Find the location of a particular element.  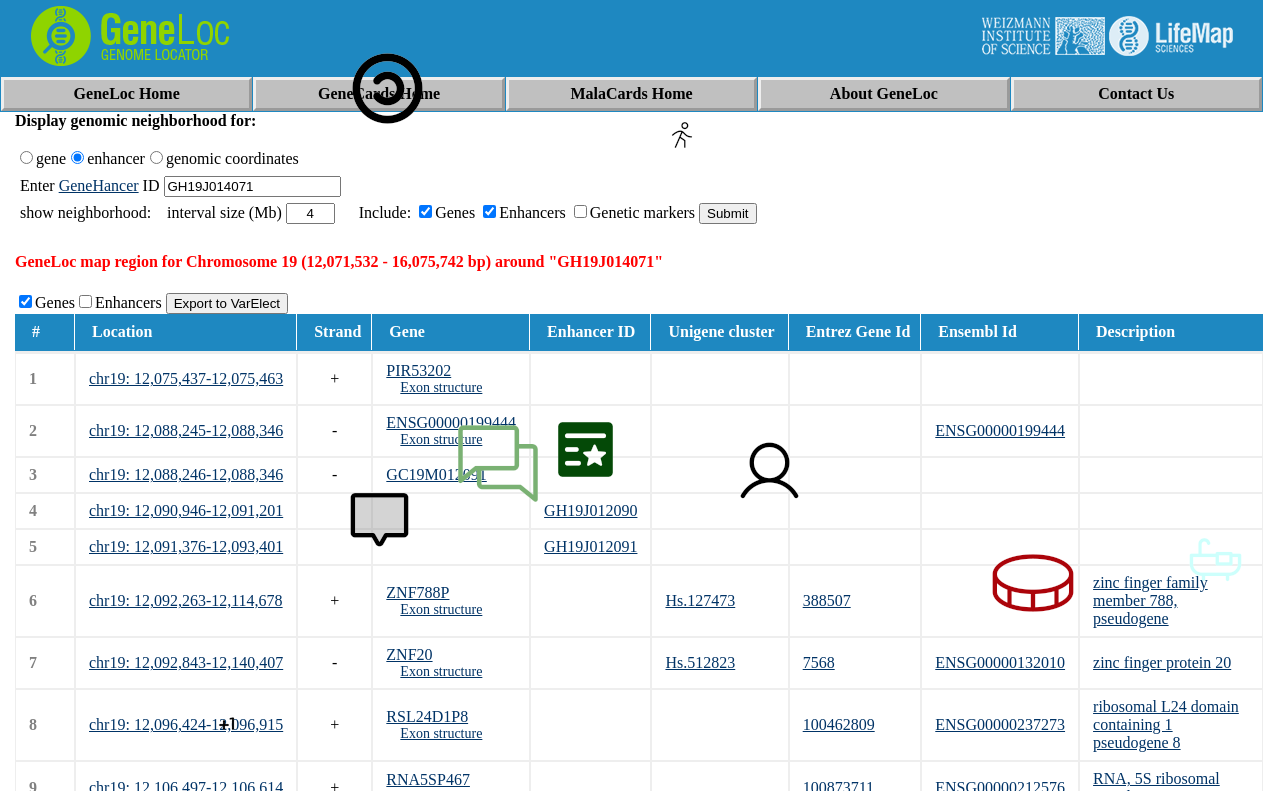

open chat or messaging is located at coordinates (379, 517).